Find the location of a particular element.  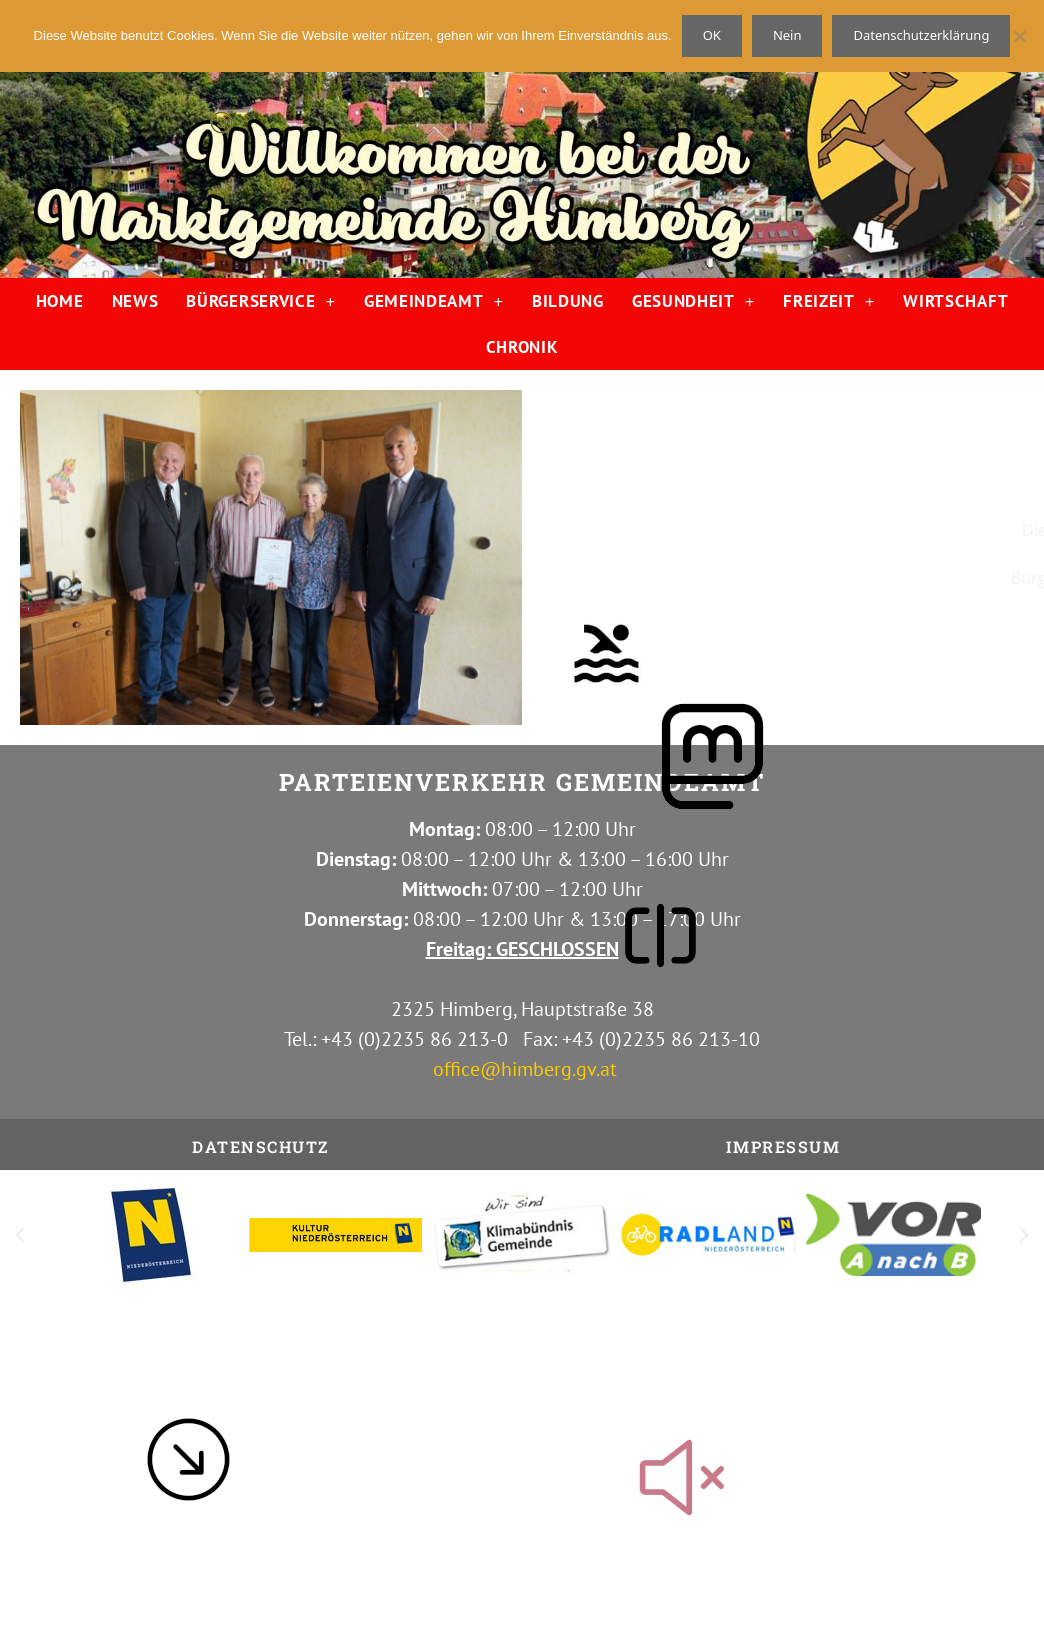

split view horizontally is located at coordinates (660, 935).